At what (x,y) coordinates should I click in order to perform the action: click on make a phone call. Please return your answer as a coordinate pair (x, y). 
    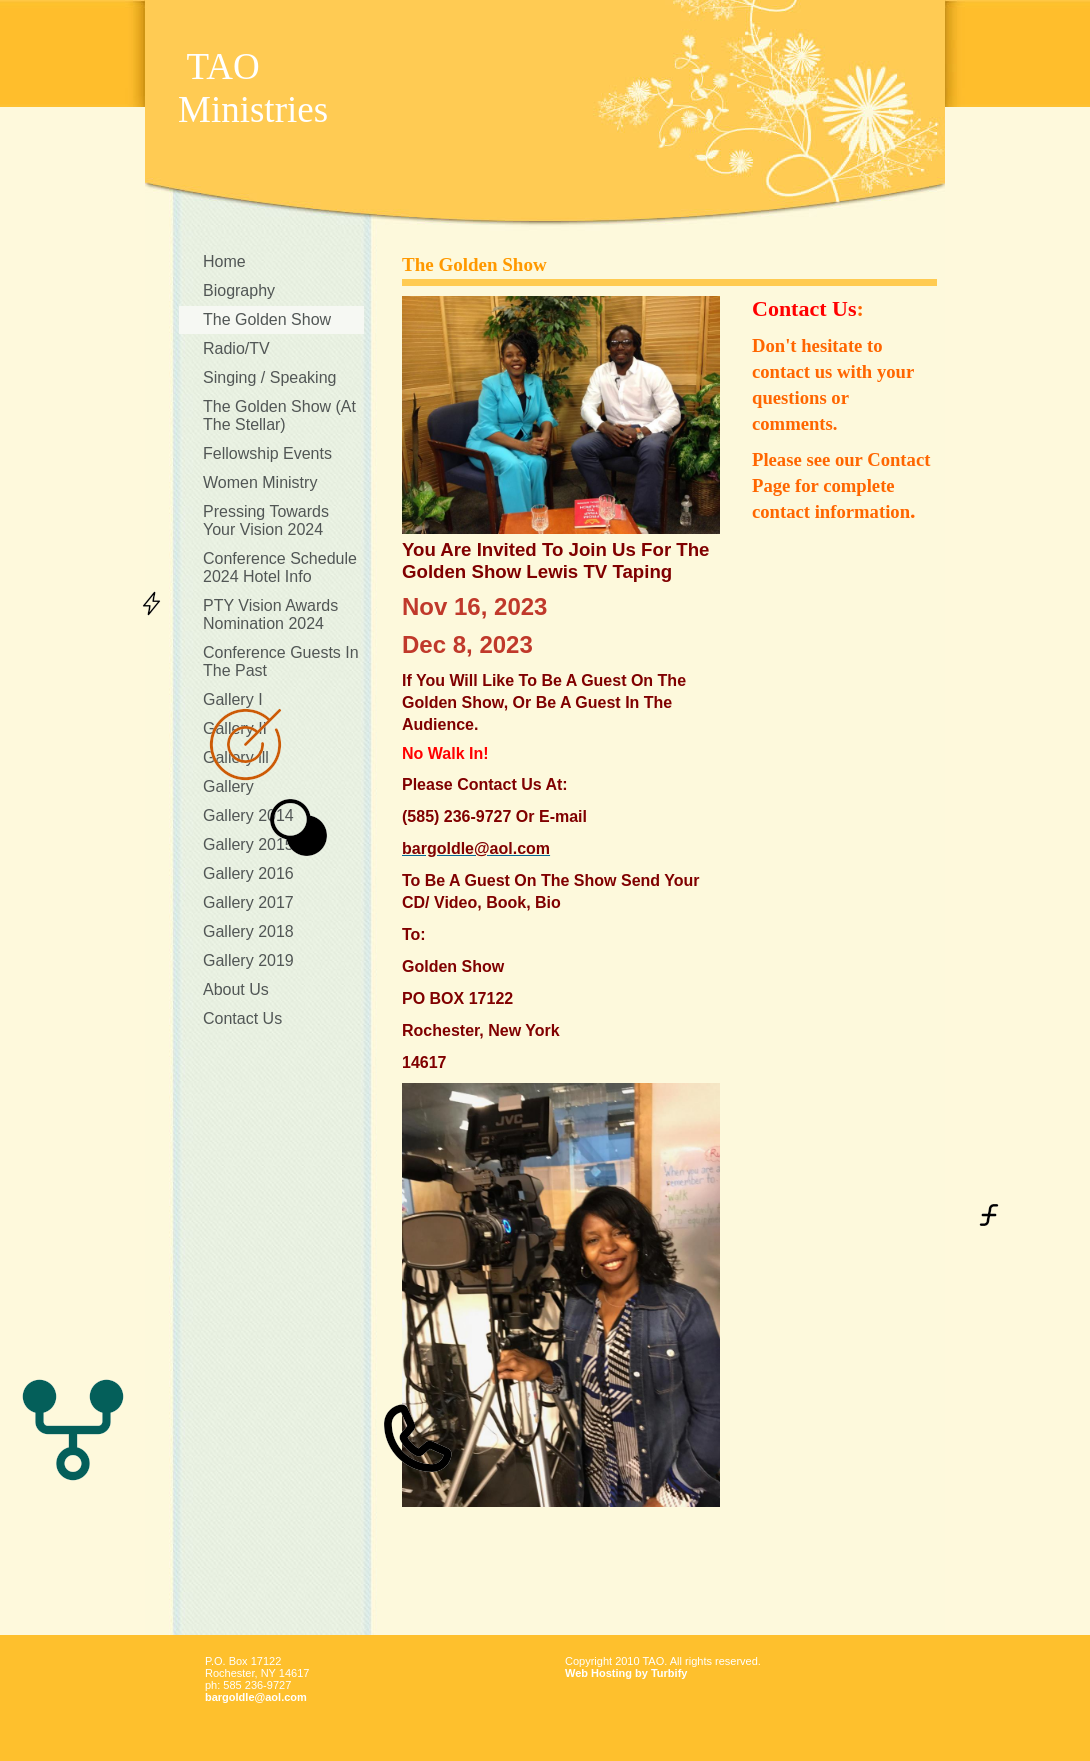
    Looking at the image, I should click on (416, 1439).